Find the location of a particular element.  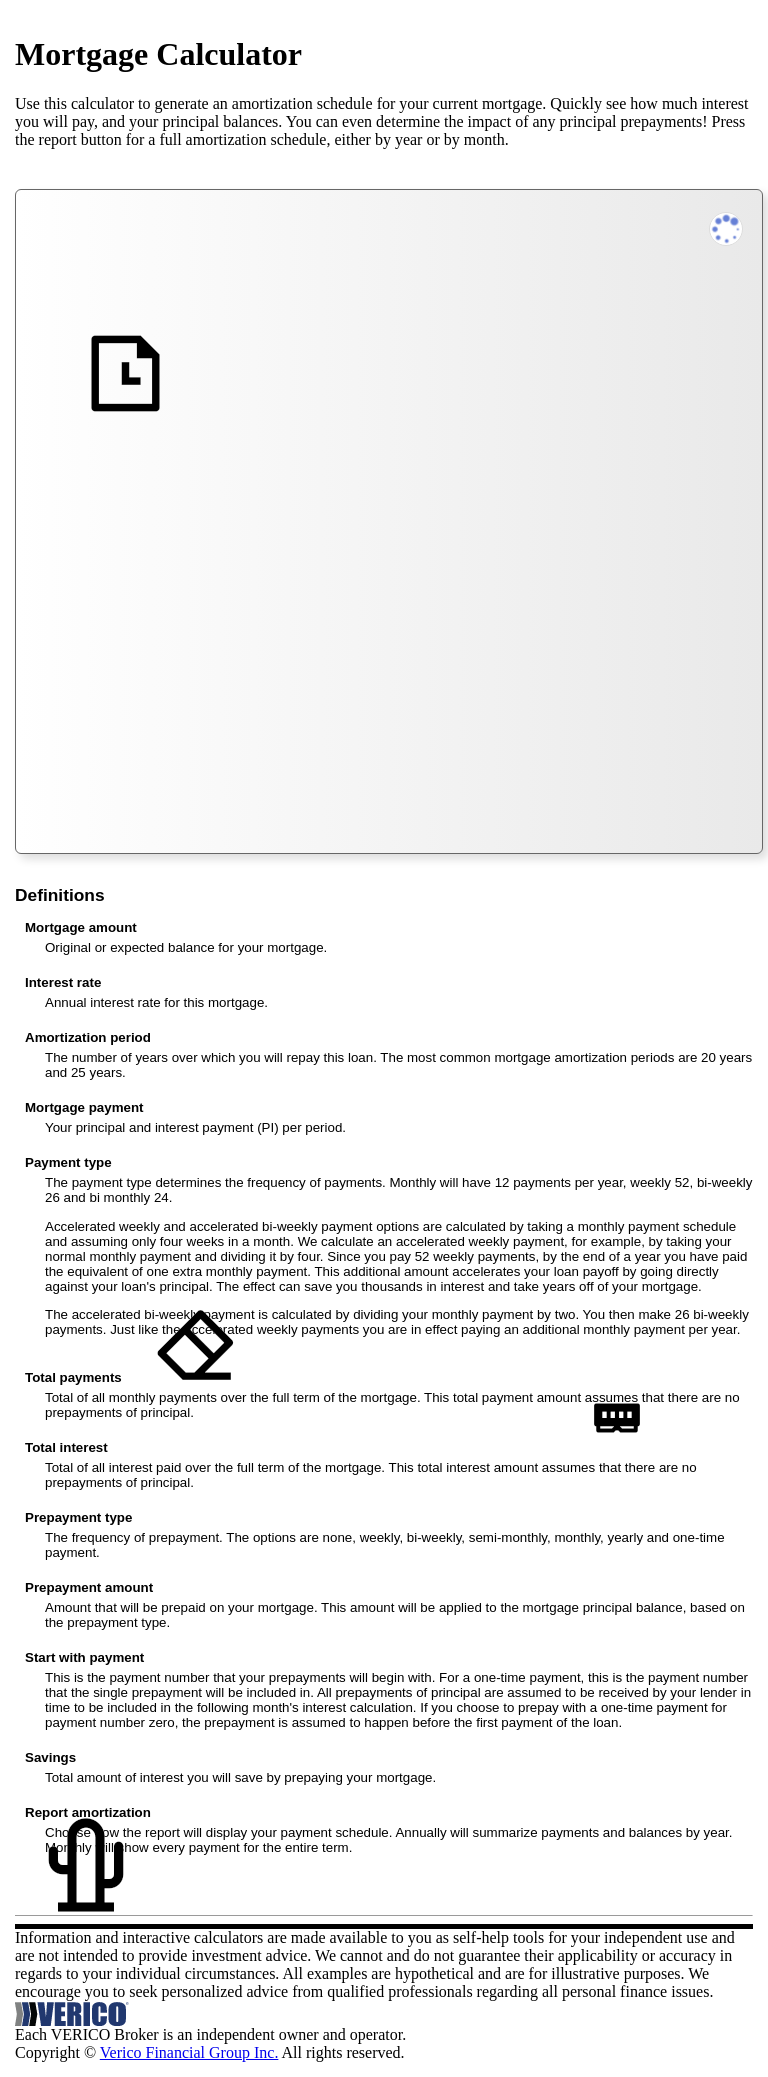

indicates desert or arid climate theme is located at coordinates (86, 1865).